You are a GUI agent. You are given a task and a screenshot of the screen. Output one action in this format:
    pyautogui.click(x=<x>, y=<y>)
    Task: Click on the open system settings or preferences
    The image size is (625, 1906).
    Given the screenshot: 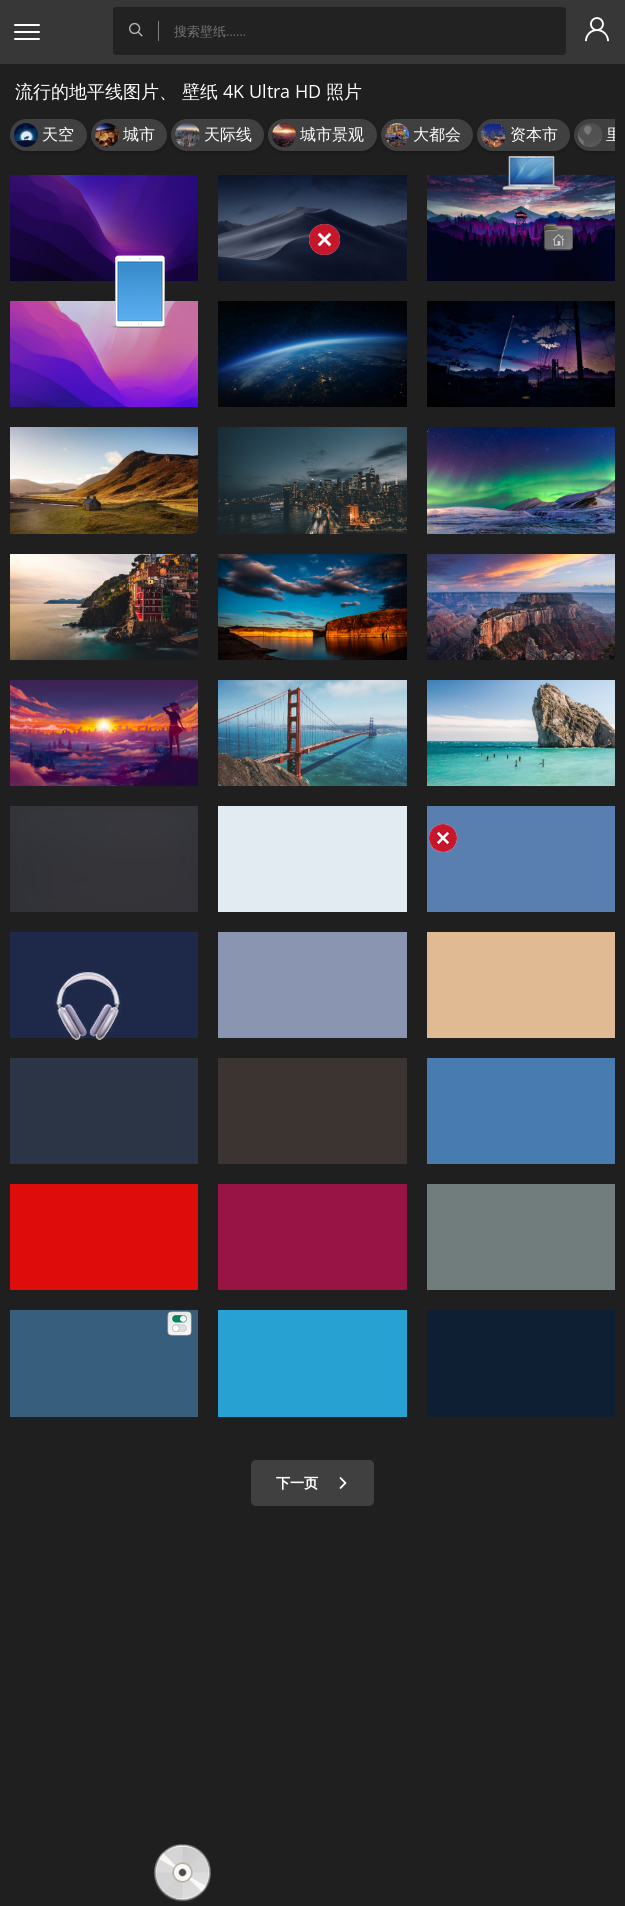 What is the action you would take?
    pyautogui.click(x=179, y=1323)
    